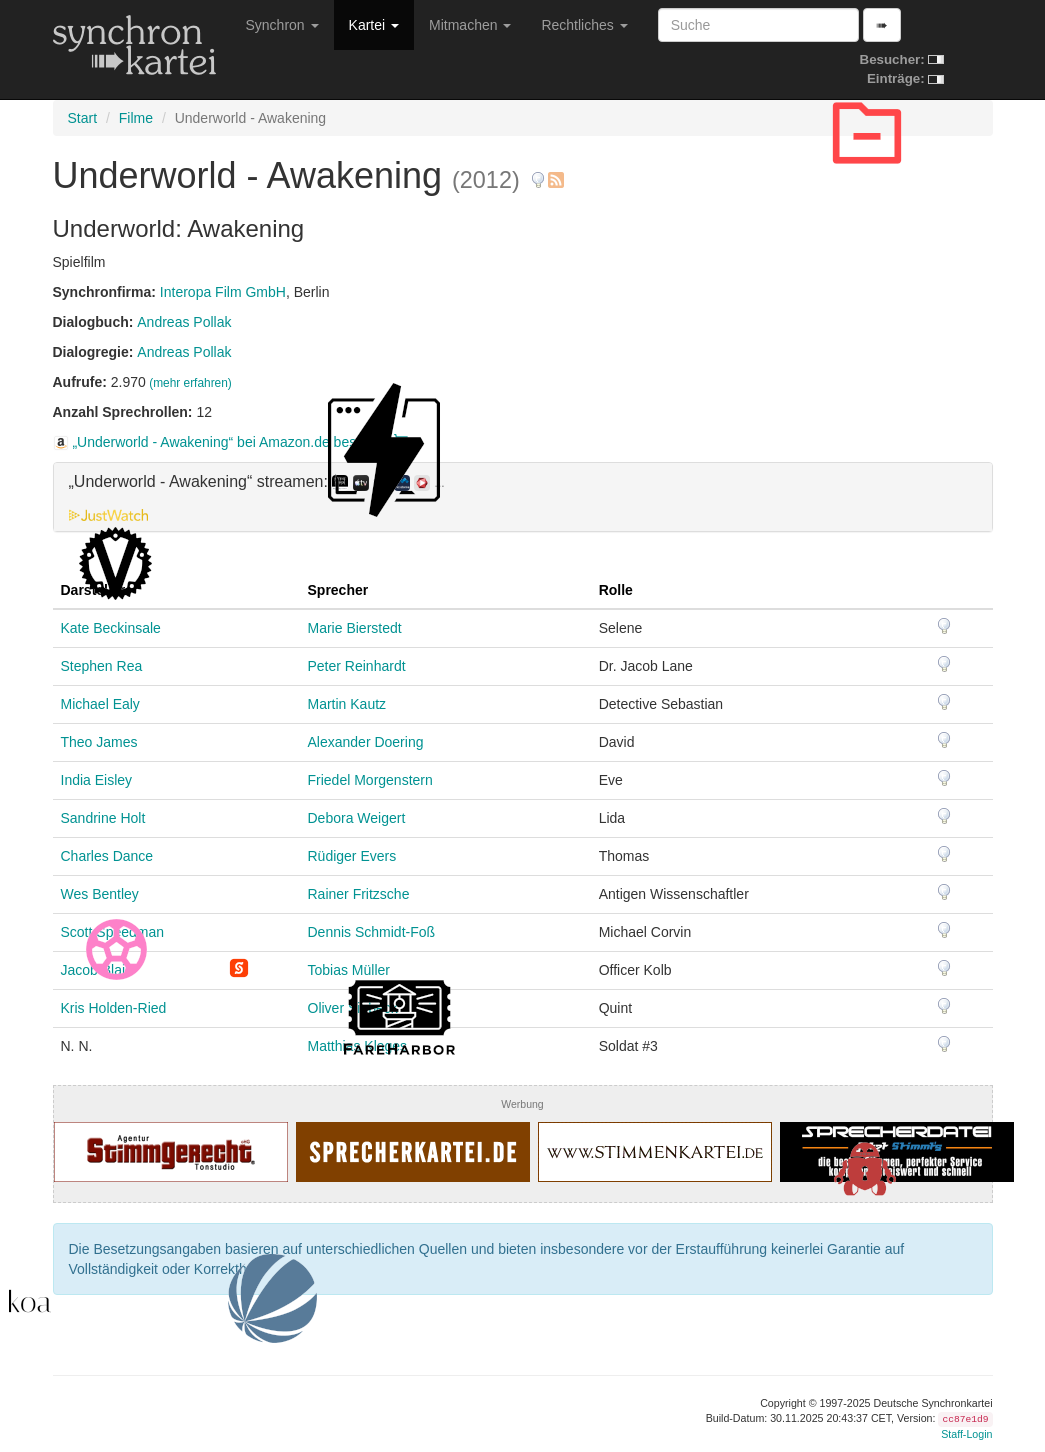  What do you see at coordinates (239, 968) in the screenshot?
I see `sellcast brand logo` at bounding box center [239, 968].